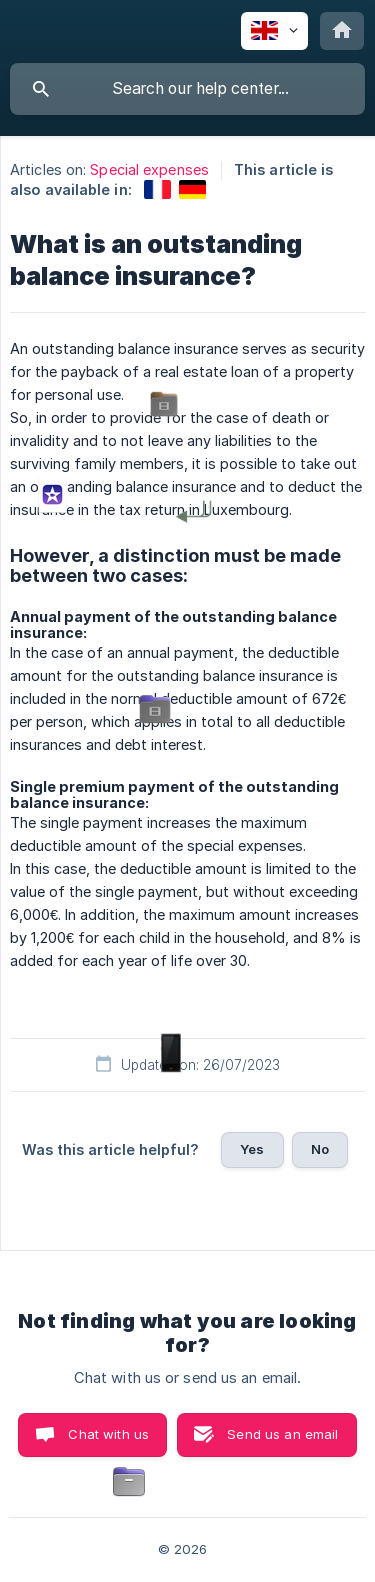 This screenshot has height=1582, width=375. What do you see at coordinates (193, 509) in the screenshot?
I see `reply to all recipients in an email thread` at bounding box center [193, 509].